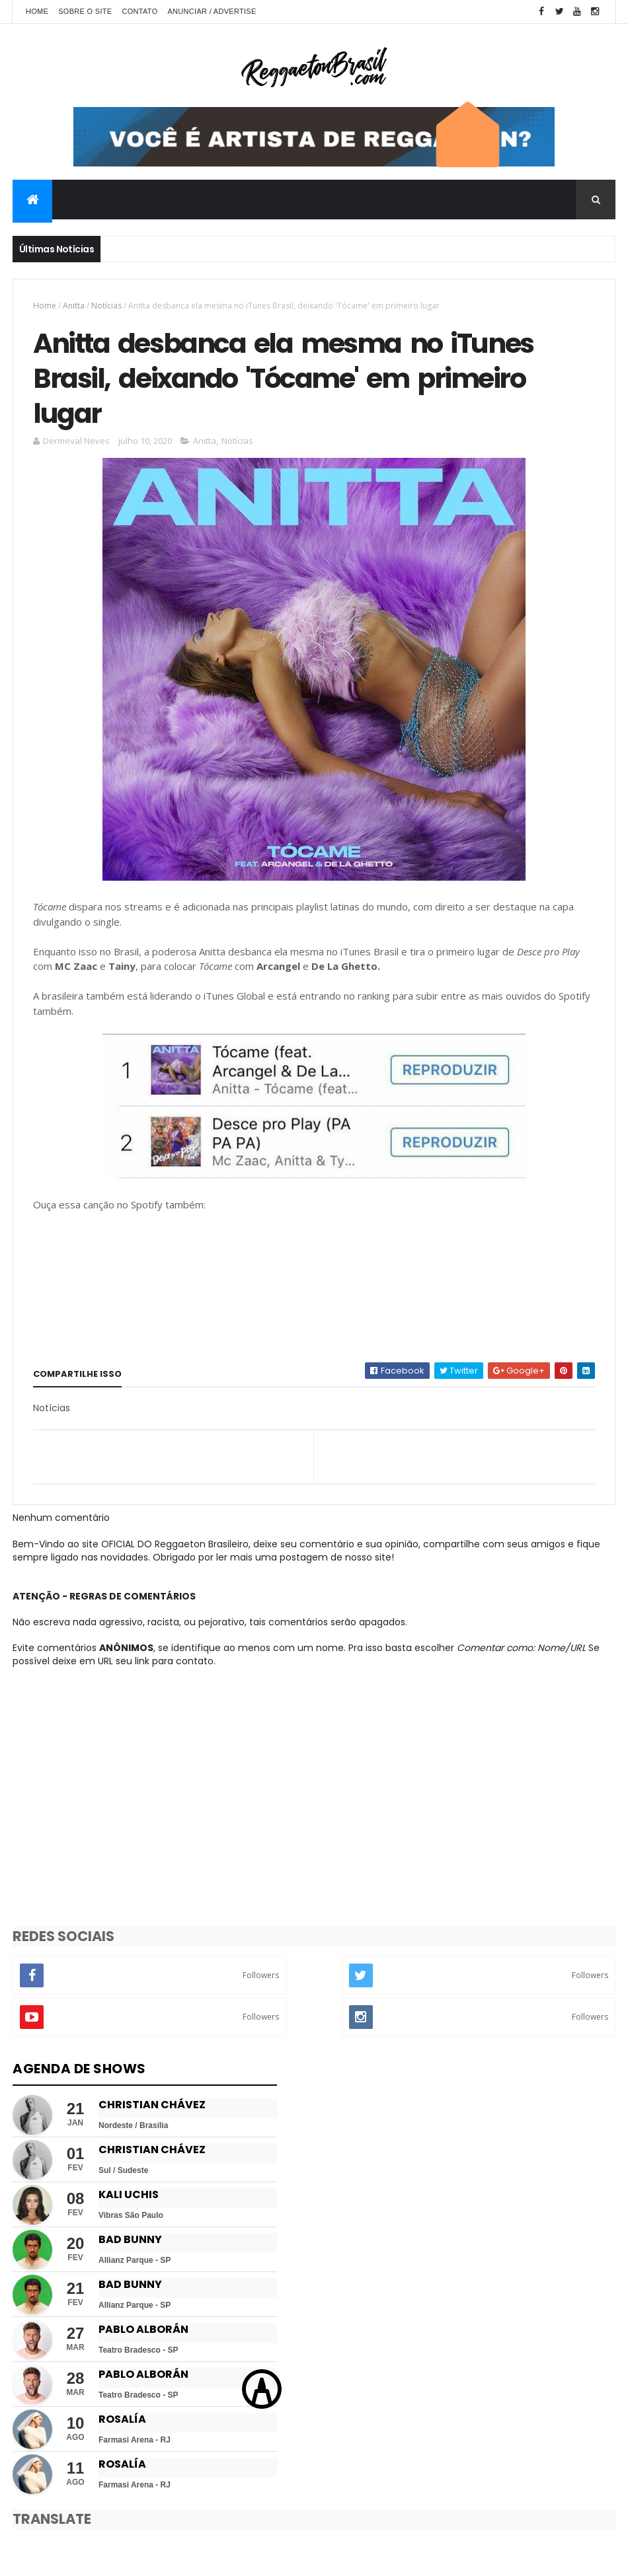 This screenshot has width=628, height=2576. What do you see at coordinates (262, 2389) in the screenshot?
I see `sketch app logo` at bounding box center [262, 2389].